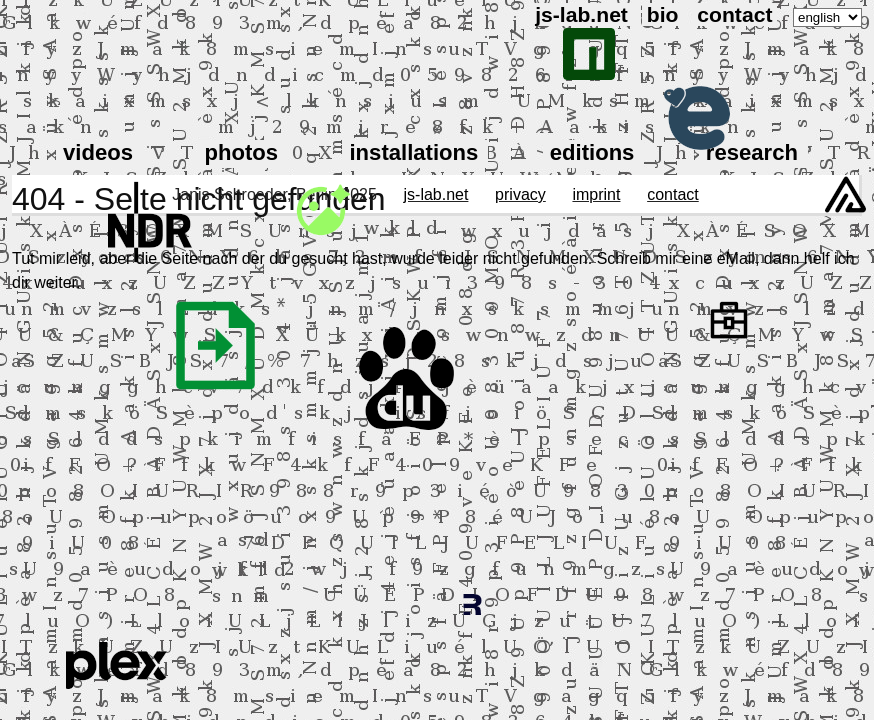 This screenshot has width=874, height=720. I want to click on npm package manager logo, so click(589, 54).